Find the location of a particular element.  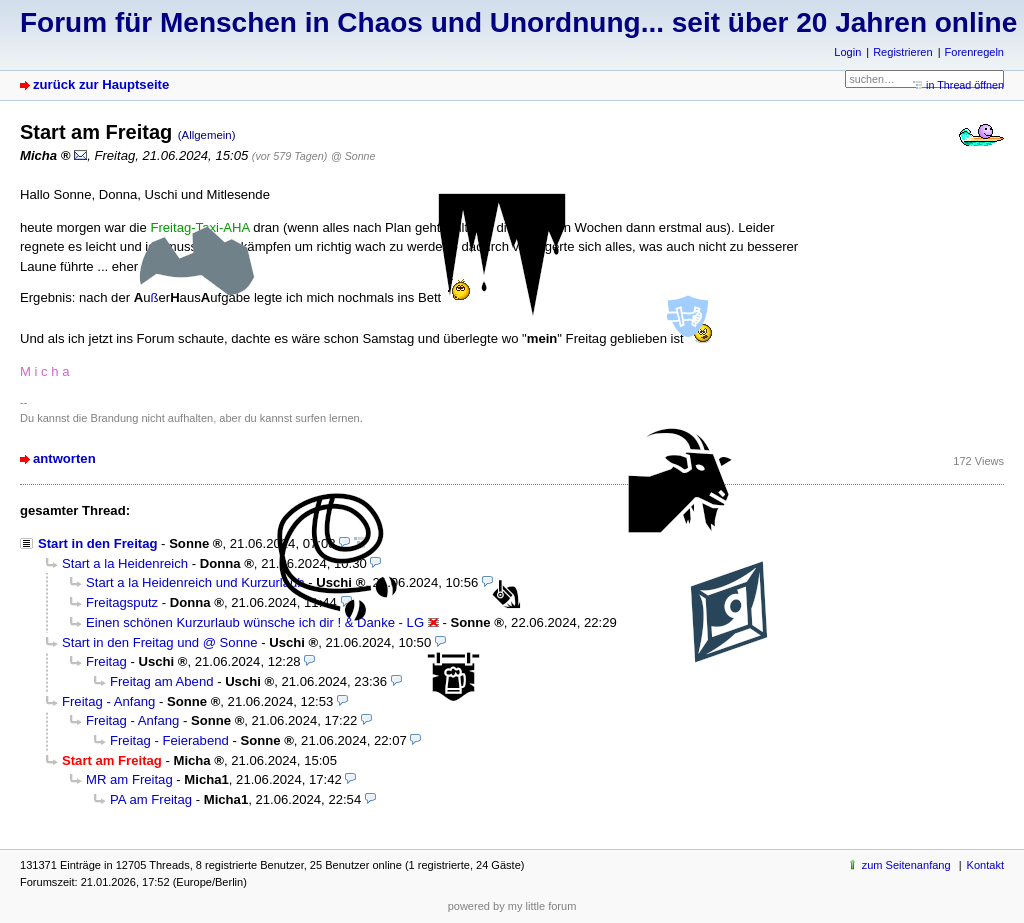

locate nearby taverns or pubs is located at coordinates (453, 676).